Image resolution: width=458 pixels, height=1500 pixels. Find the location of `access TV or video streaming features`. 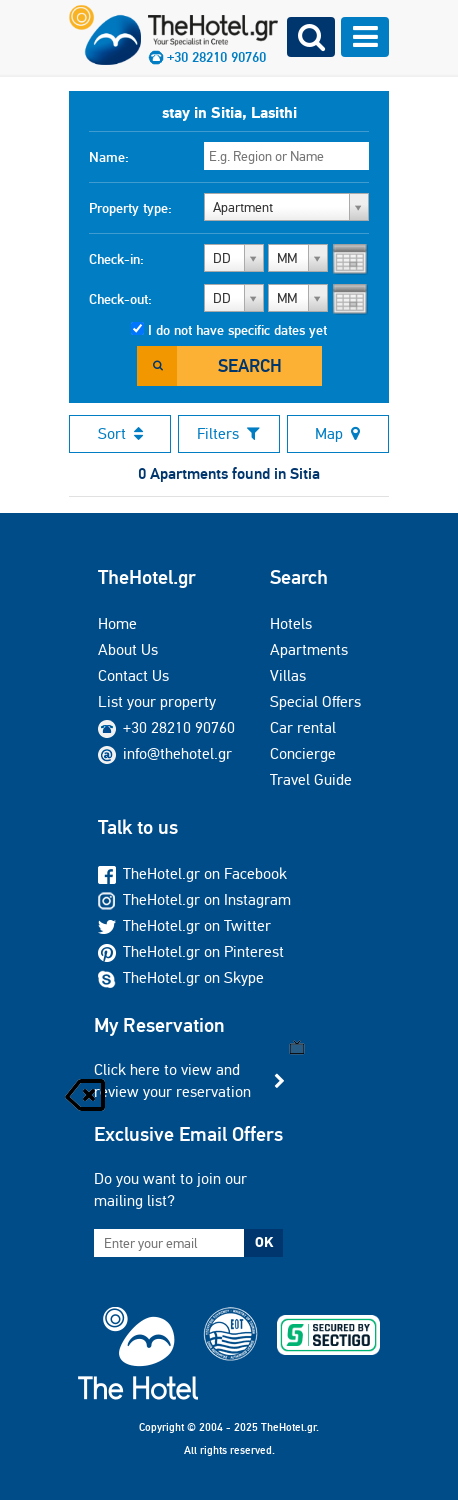

access TV or video streaming features is located at coordinates (297, 1048).